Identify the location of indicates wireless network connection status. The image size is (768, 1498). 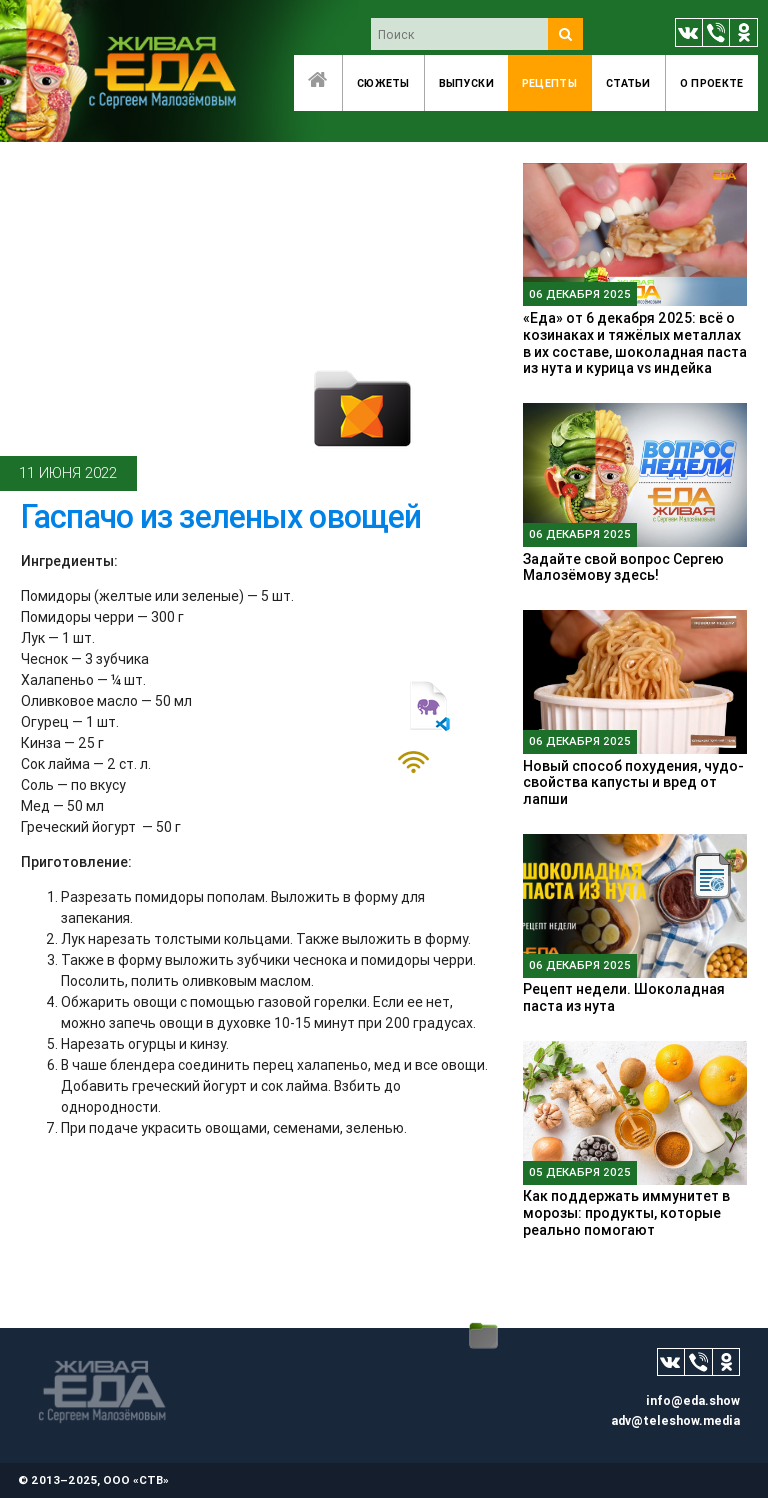
(413, 761).